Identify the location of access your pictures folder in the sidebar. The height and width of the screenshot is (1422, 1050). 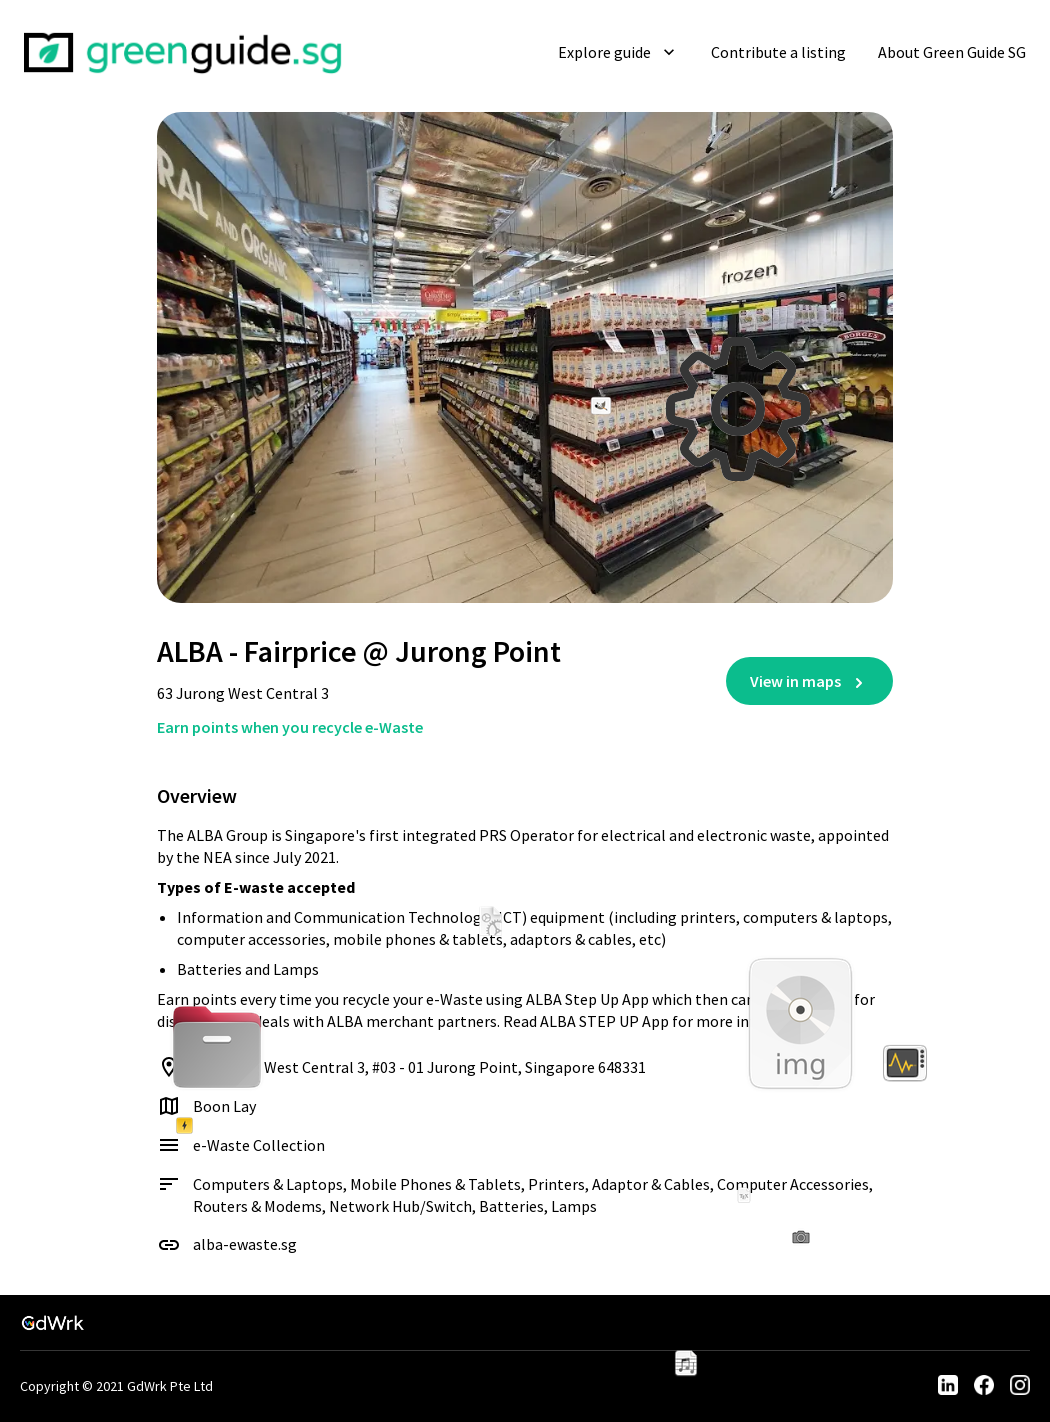
(801, 1237).